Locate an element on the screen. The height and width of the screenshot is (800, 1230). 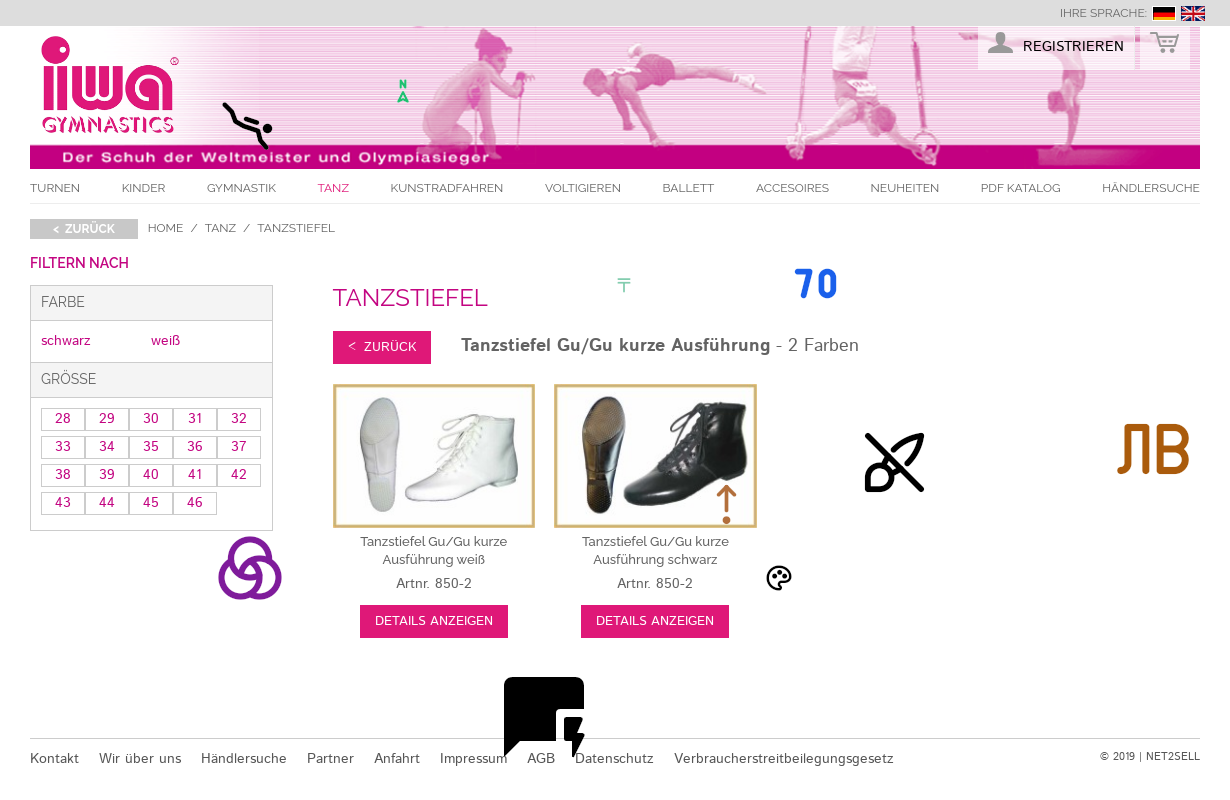
customize theme or color settings is located at coordinates (779, 578).